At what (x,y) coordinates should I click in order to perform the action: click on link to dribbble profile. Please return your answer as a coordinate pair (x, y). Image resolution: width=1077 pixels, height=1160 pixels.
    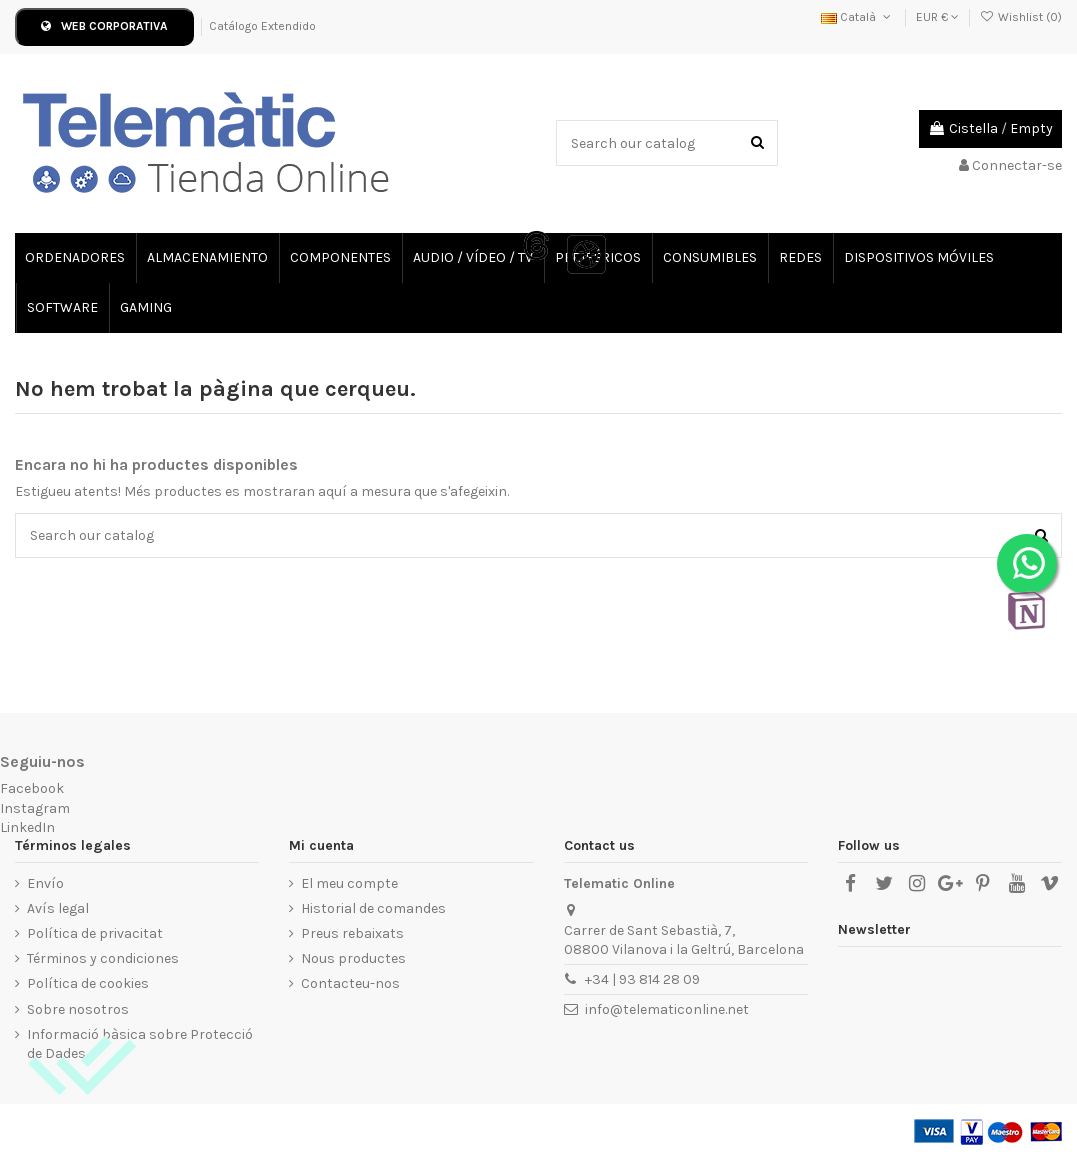
    Looking at the image, I should click on (586, 254).